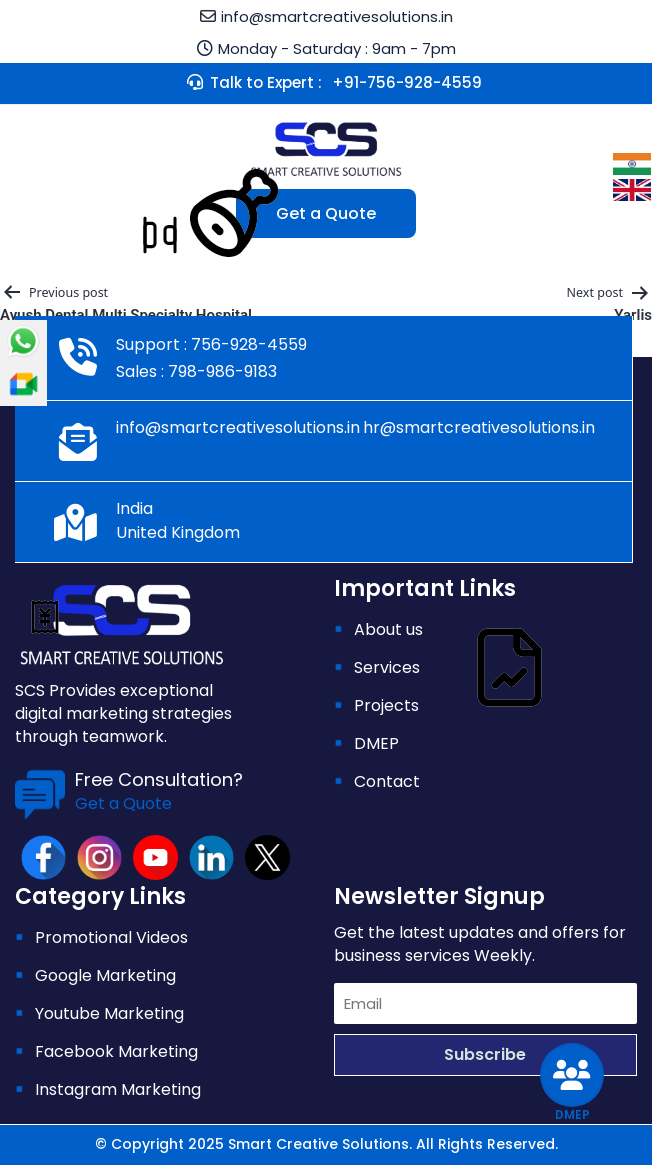 This screenshot has width=652, height=1165. What do you see at coordinates (233, 213) in the screenshot?
I see `food or dining category` at bounding box center [233, 213].